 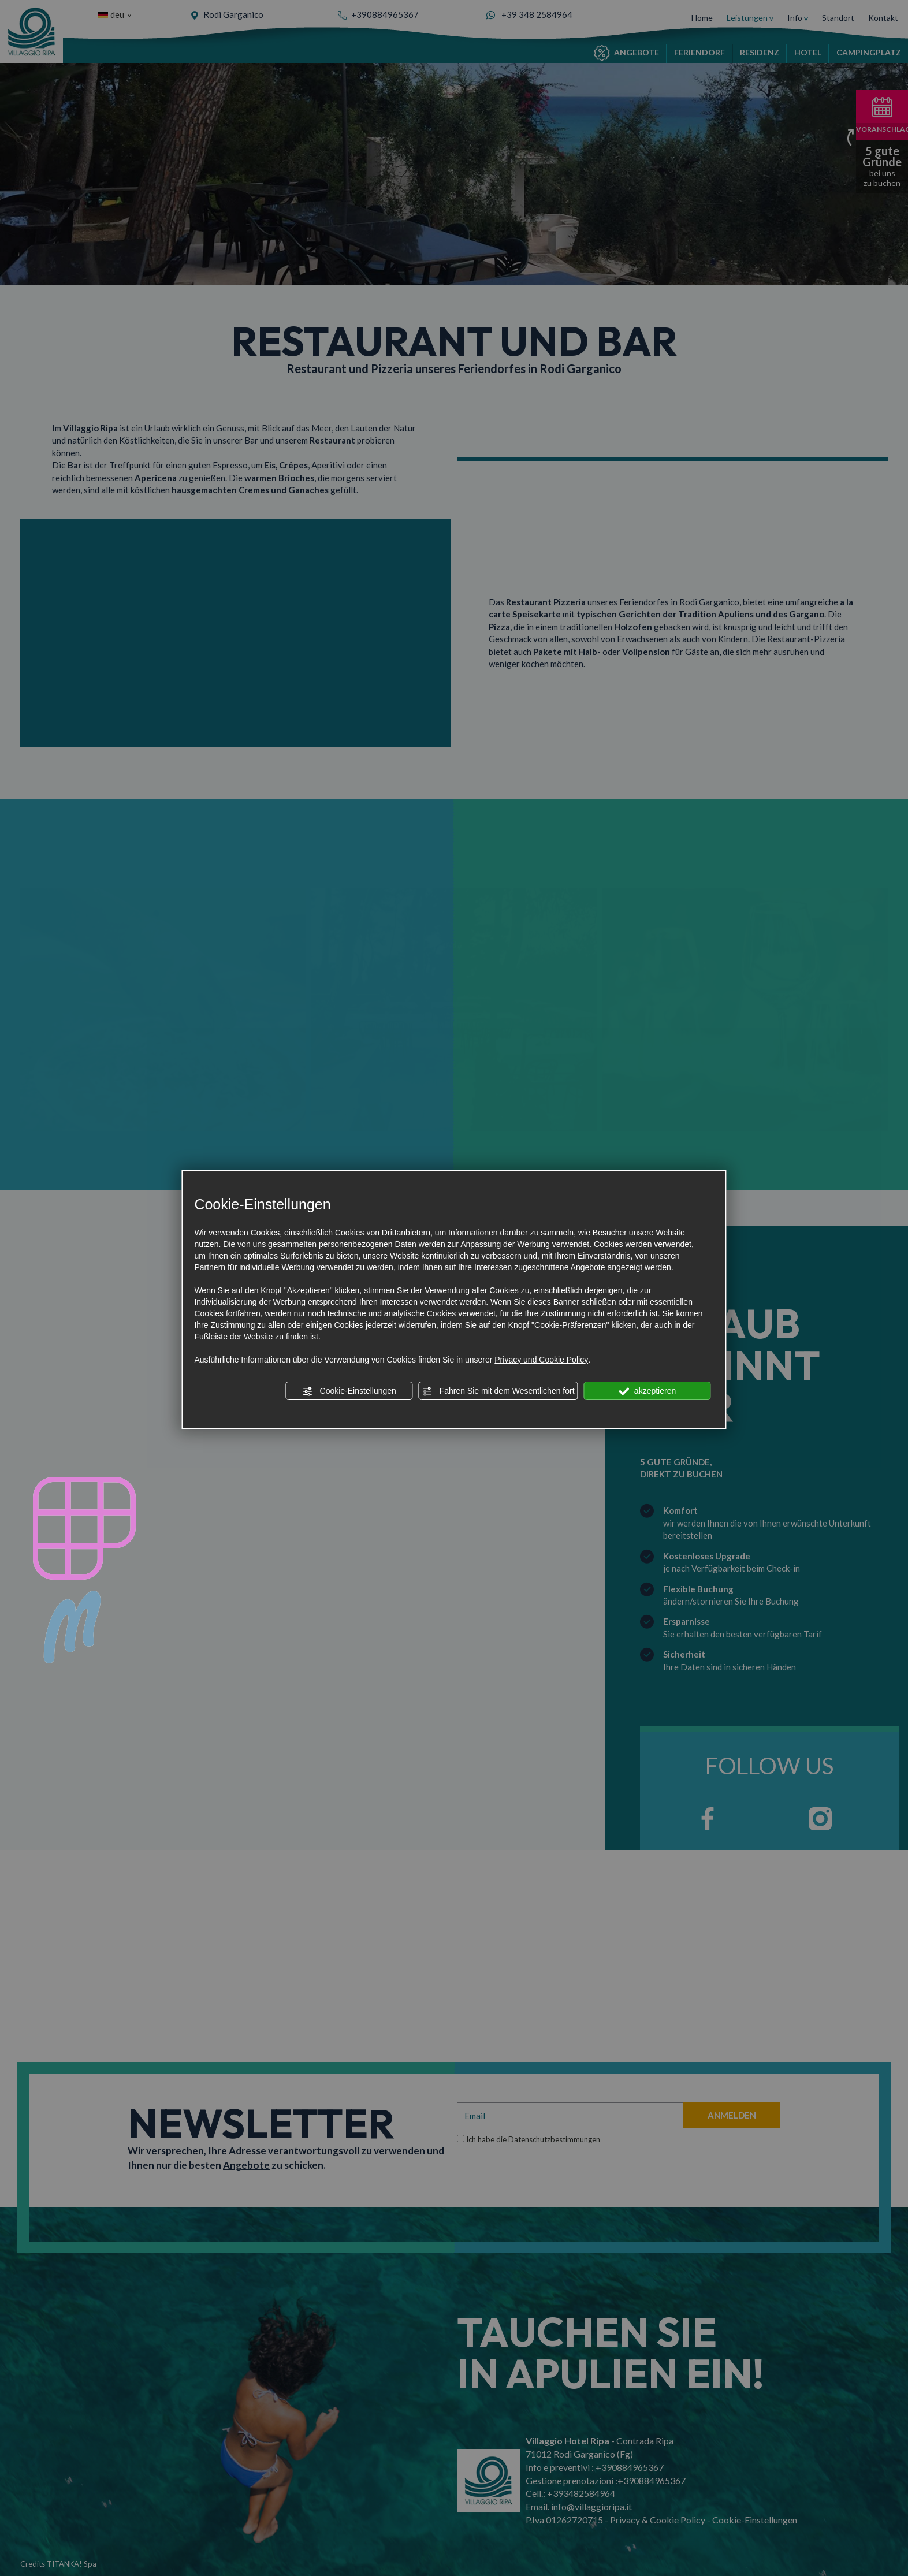 I want to click on open Marvel app for prototyping, so click(x=72, y=1627).